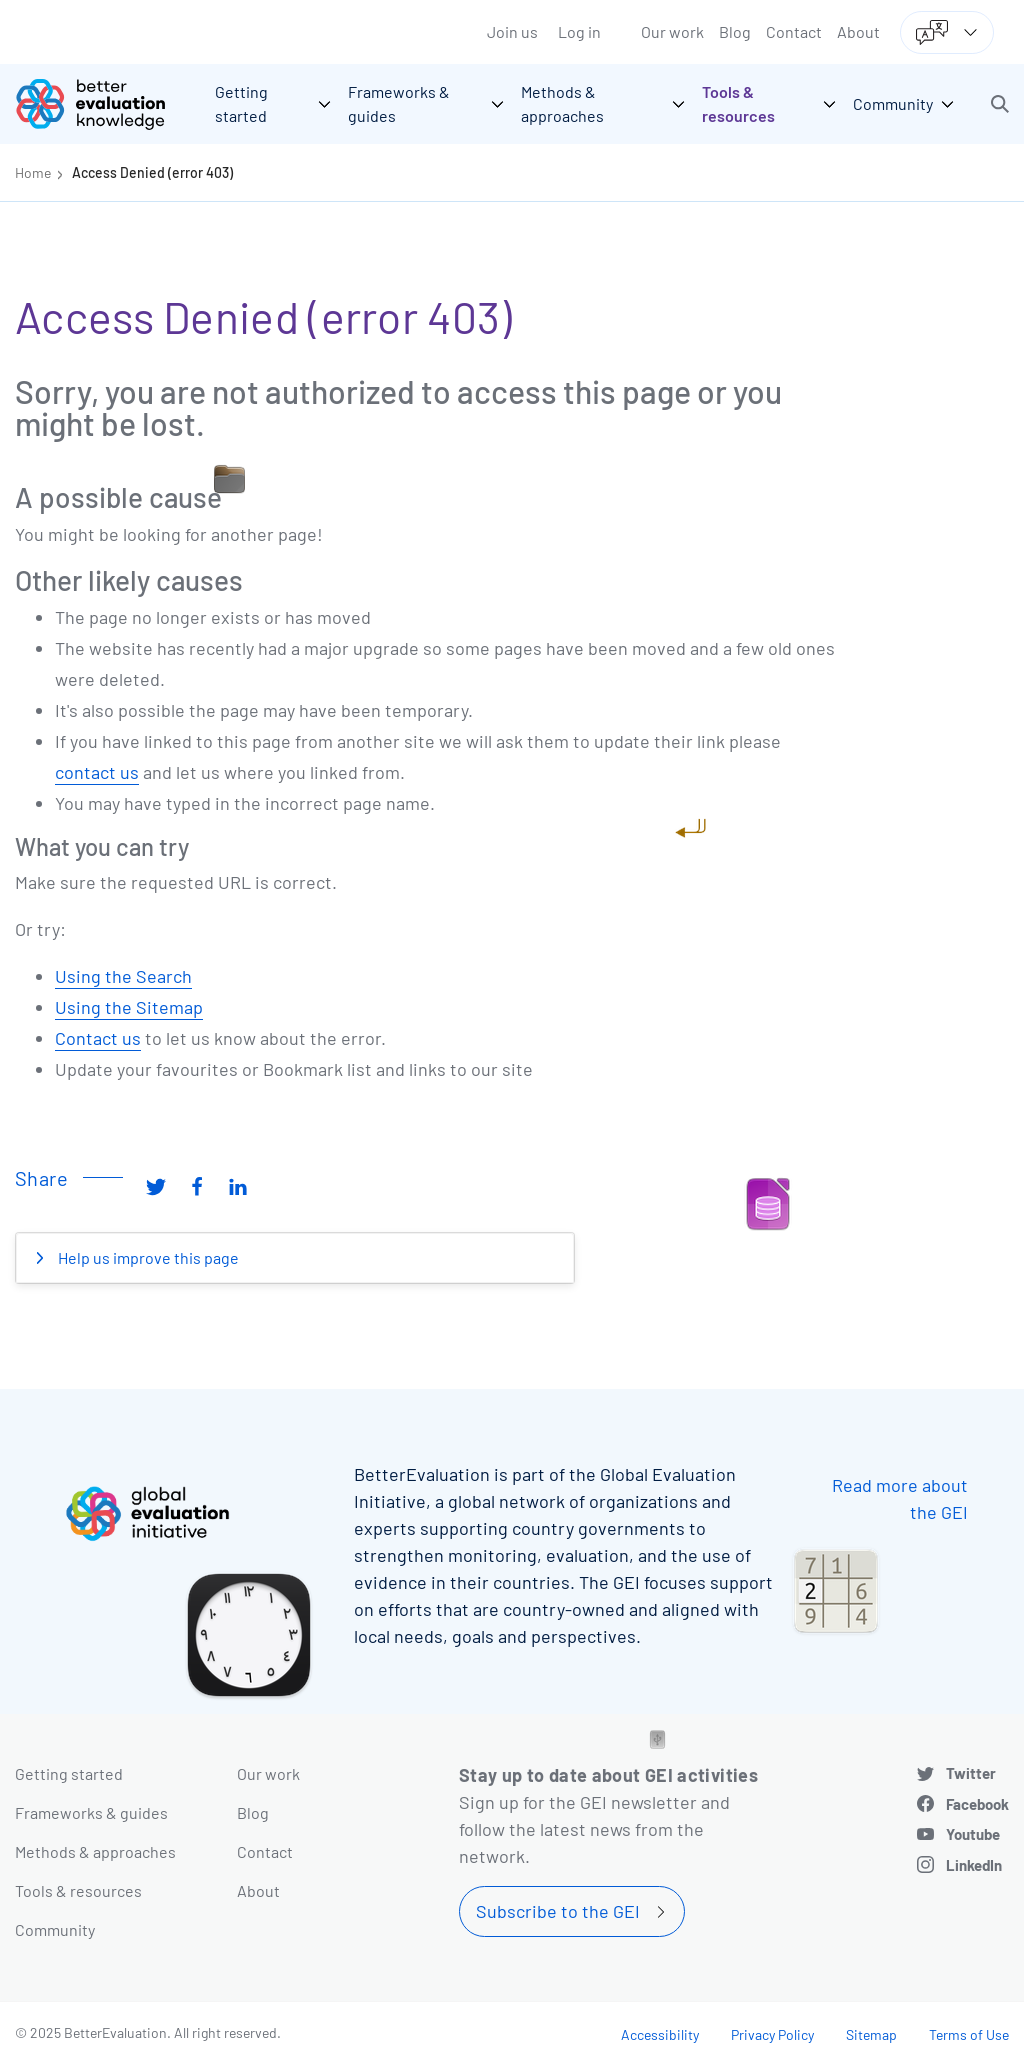  What do you see at coordinates (690, 826) in the screenshot?
I see `reply to all recipients of an email` at bounding box center [690, 826].